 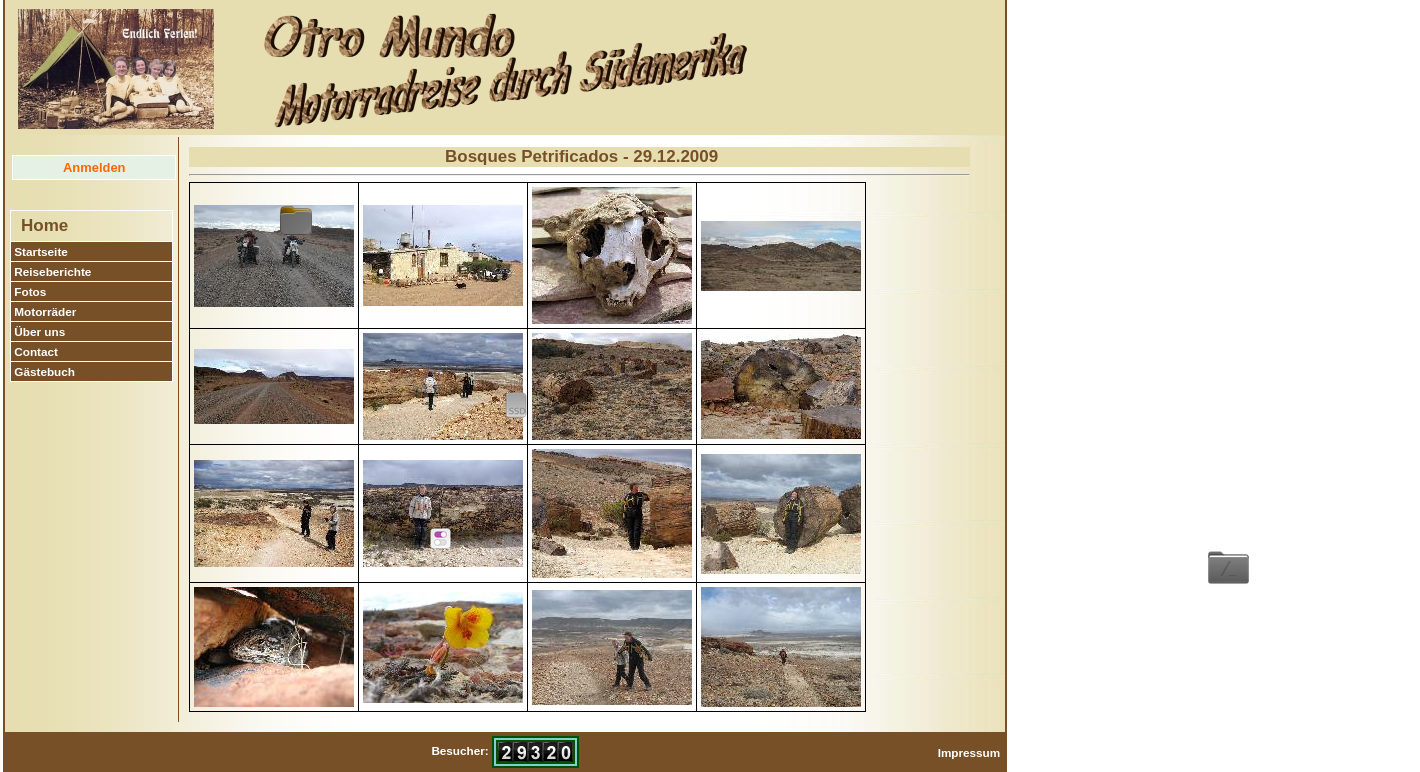 What do you see at coordinates (296, 220) in the screenshot?
I see `open folder to view contents` at bounding box center [296, 220].